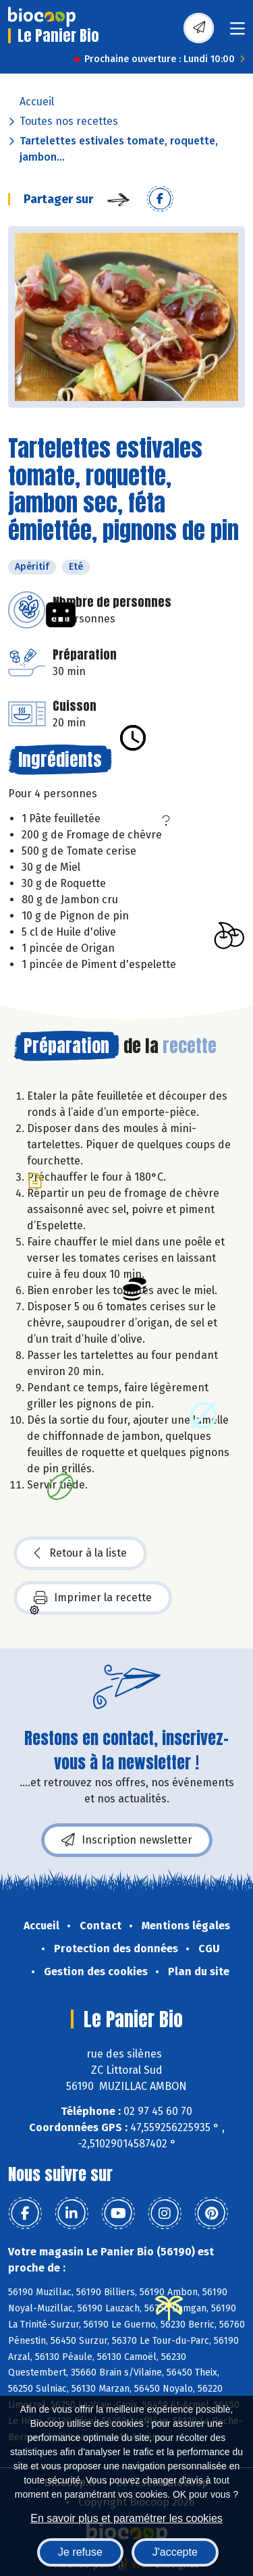 This screenshot has width=253, height=2576. What do you see at coordinates (61, 614) in the screenshot?
I see `access AI assistant or chatbot features` at bounding box center [61, 614].